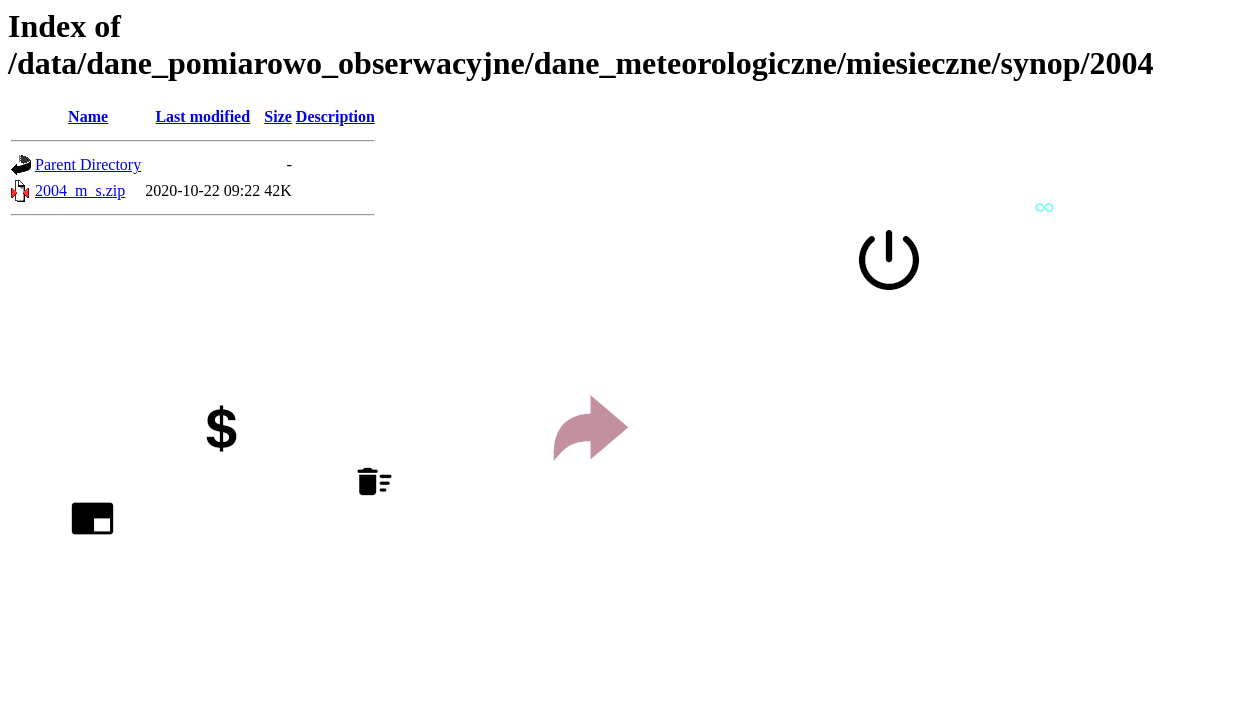 The width and height of the screenshot is (1257, 720). What do you see at coordinates (1044, 207) in the screenshot?
I see `toggle infinite loop or repeat mode` at bounding box center [1044, 207].